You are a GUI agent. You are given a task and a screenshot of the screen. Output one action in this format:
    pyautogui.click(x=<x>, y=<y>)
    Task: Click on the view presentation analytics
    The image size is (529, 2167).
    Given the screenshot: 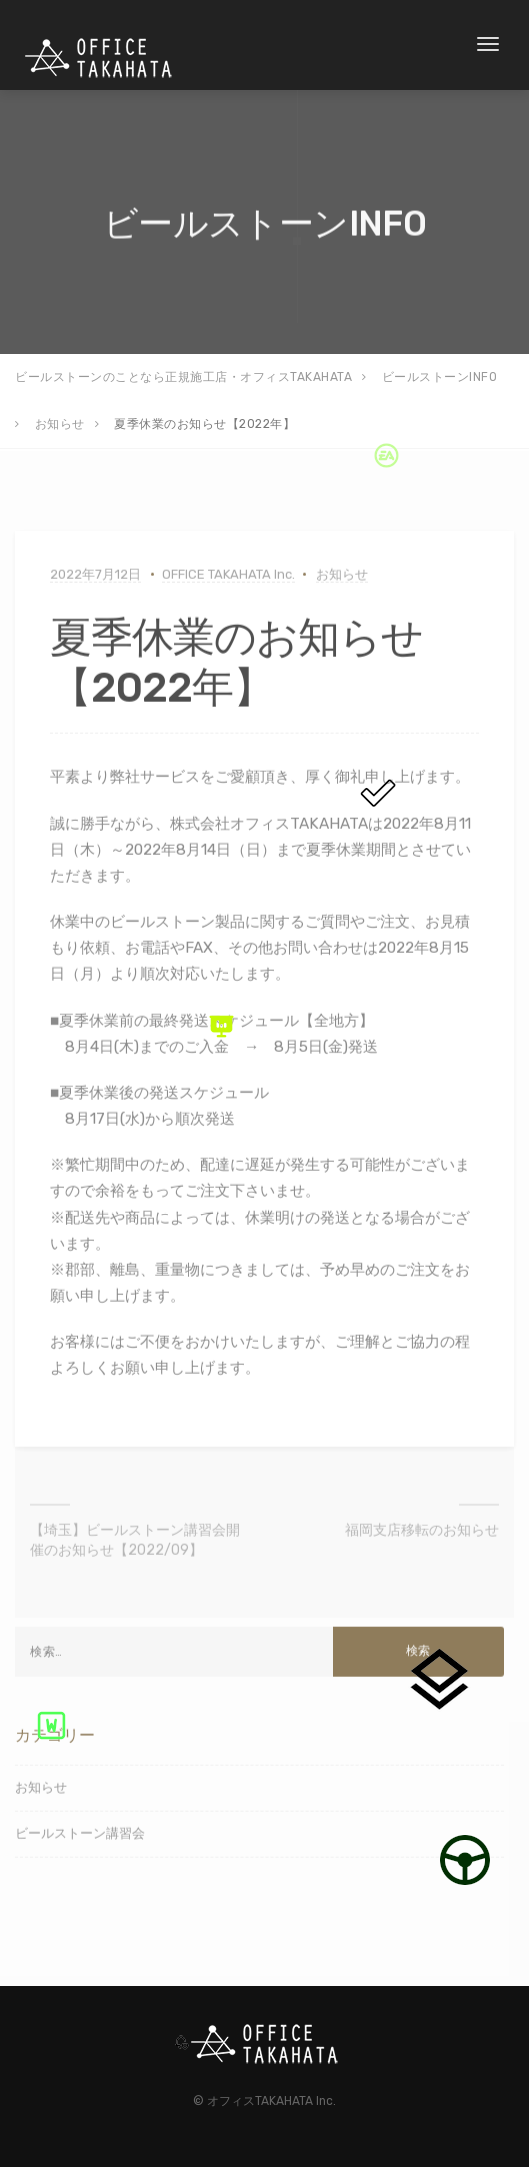 What is the action you would take?
    pyautogui.click(x=221, y=1026)
    